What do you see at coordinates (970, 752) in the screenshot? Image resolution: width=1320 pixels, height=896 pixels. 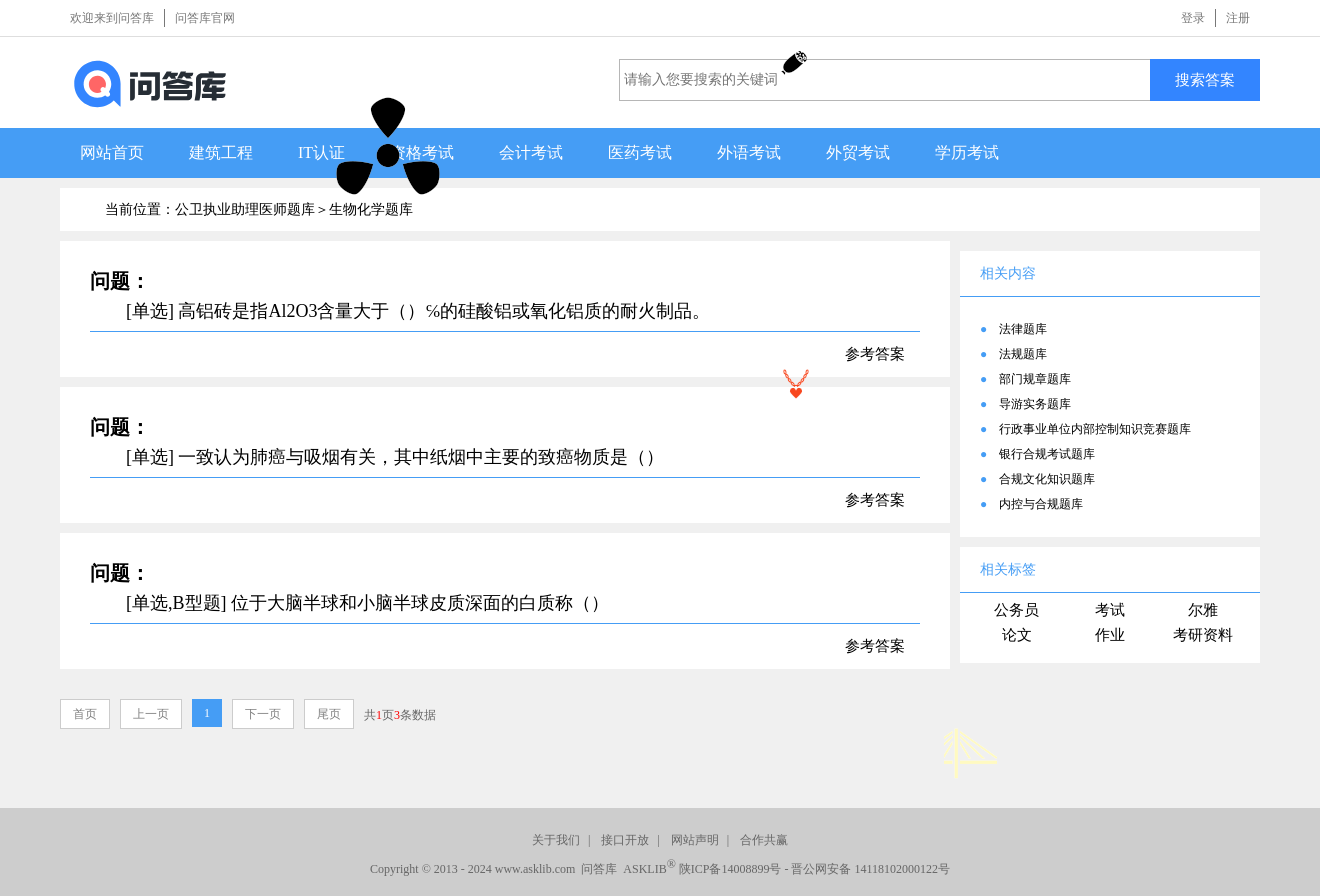 I see `view bridge or infrastructure locations` at bounding box center [970, 752].